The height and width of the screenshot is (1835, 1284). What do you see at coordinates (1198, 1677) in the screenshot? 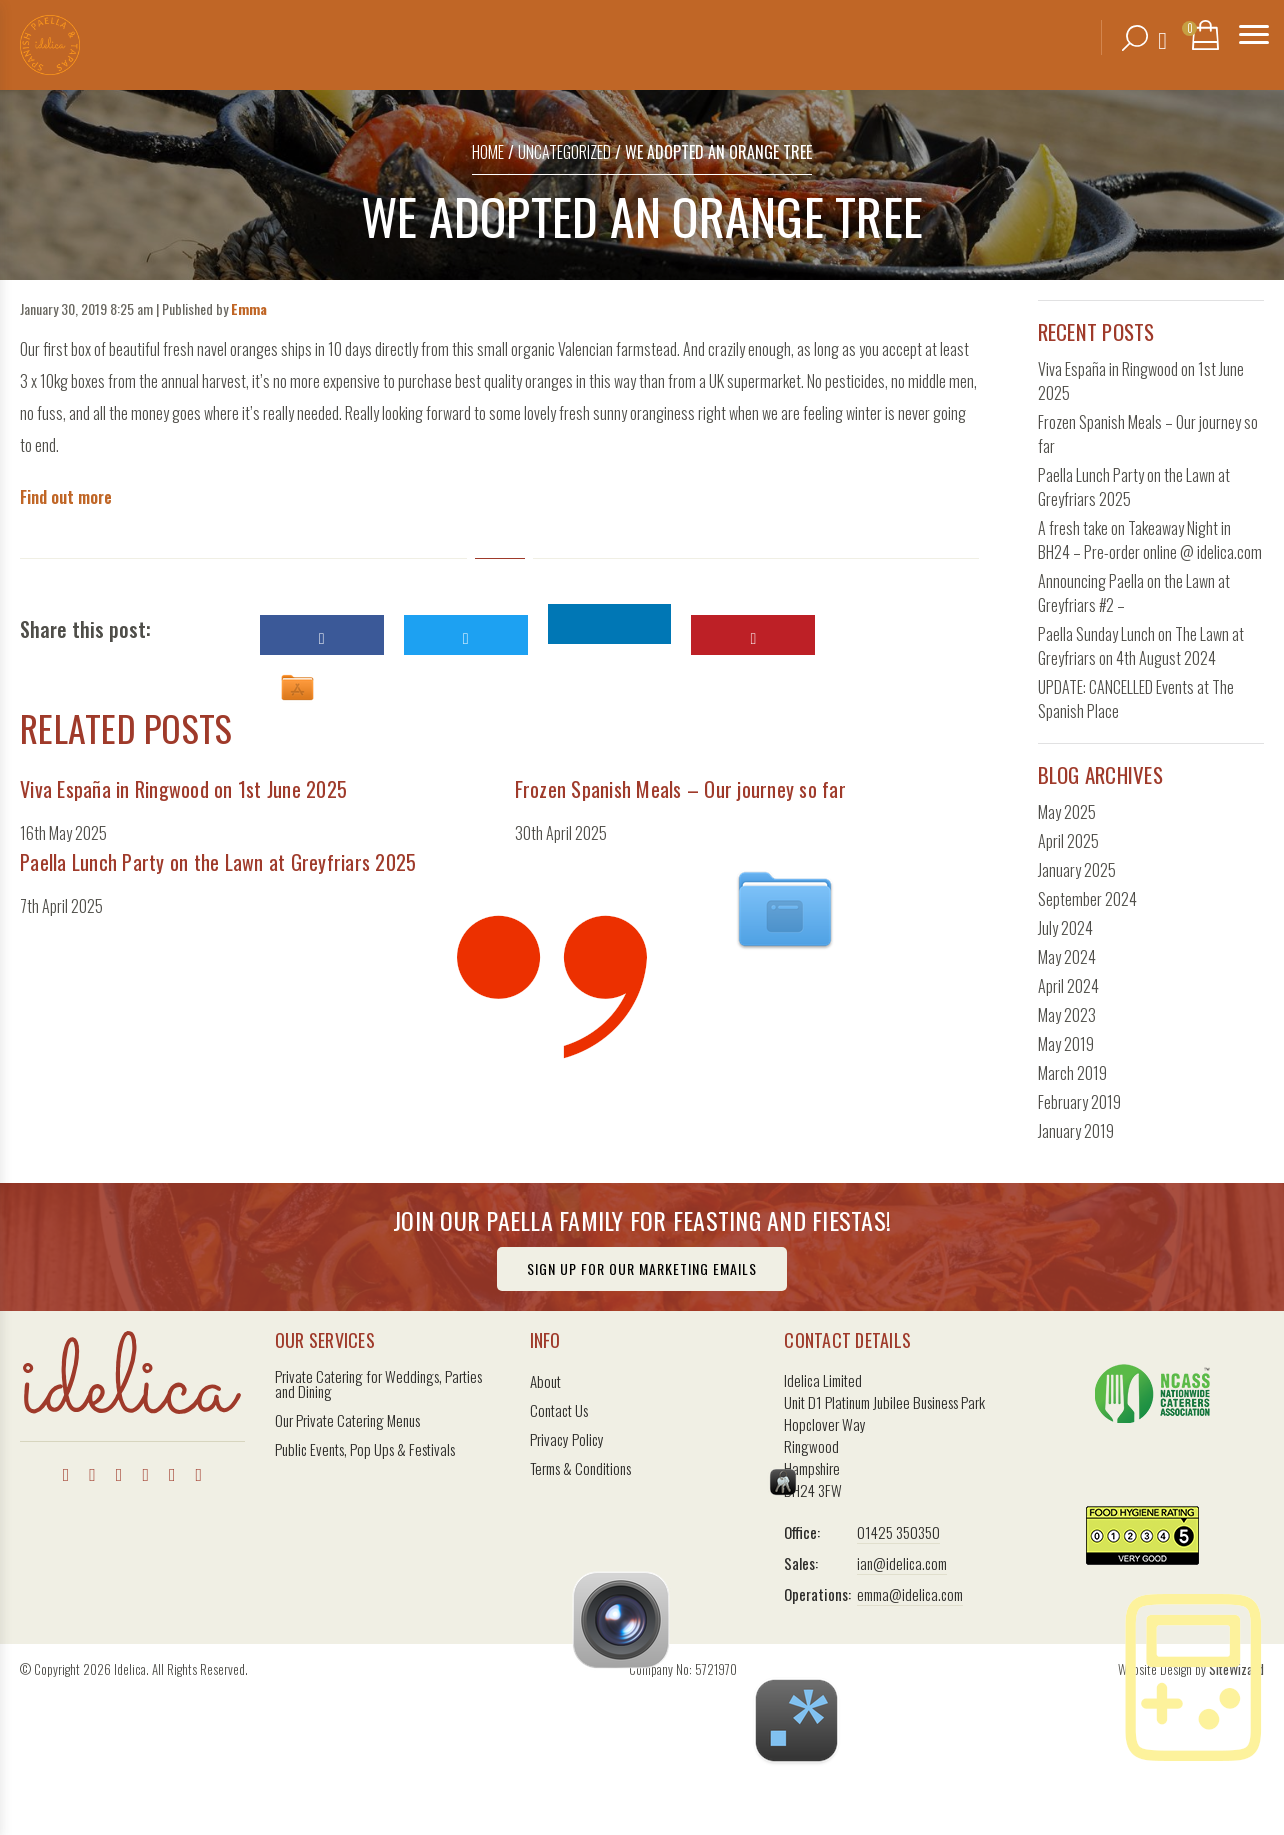
I see `open the games app` at bounding box center [1198, 1677].